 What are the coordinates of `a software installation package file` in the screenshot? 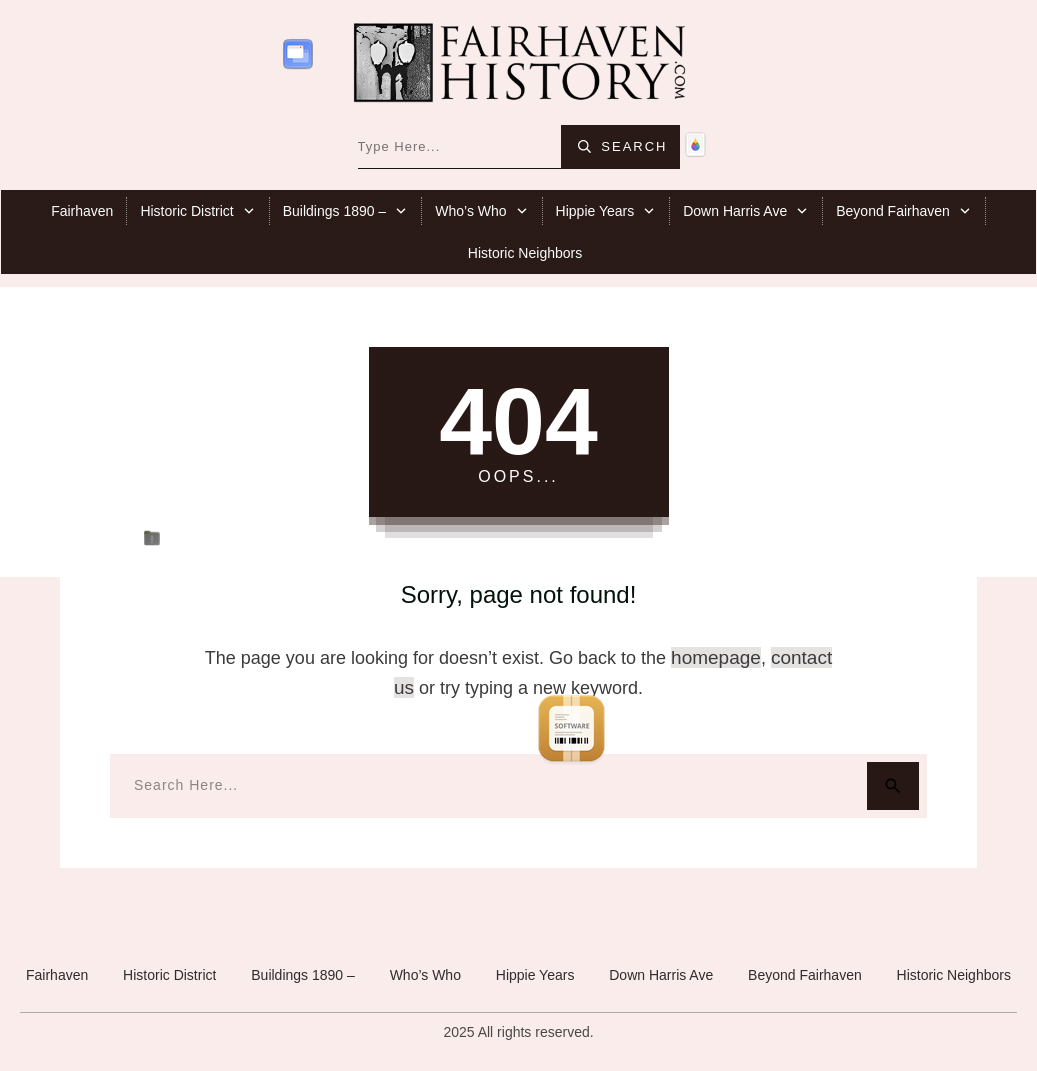 It's located at (571, 729).